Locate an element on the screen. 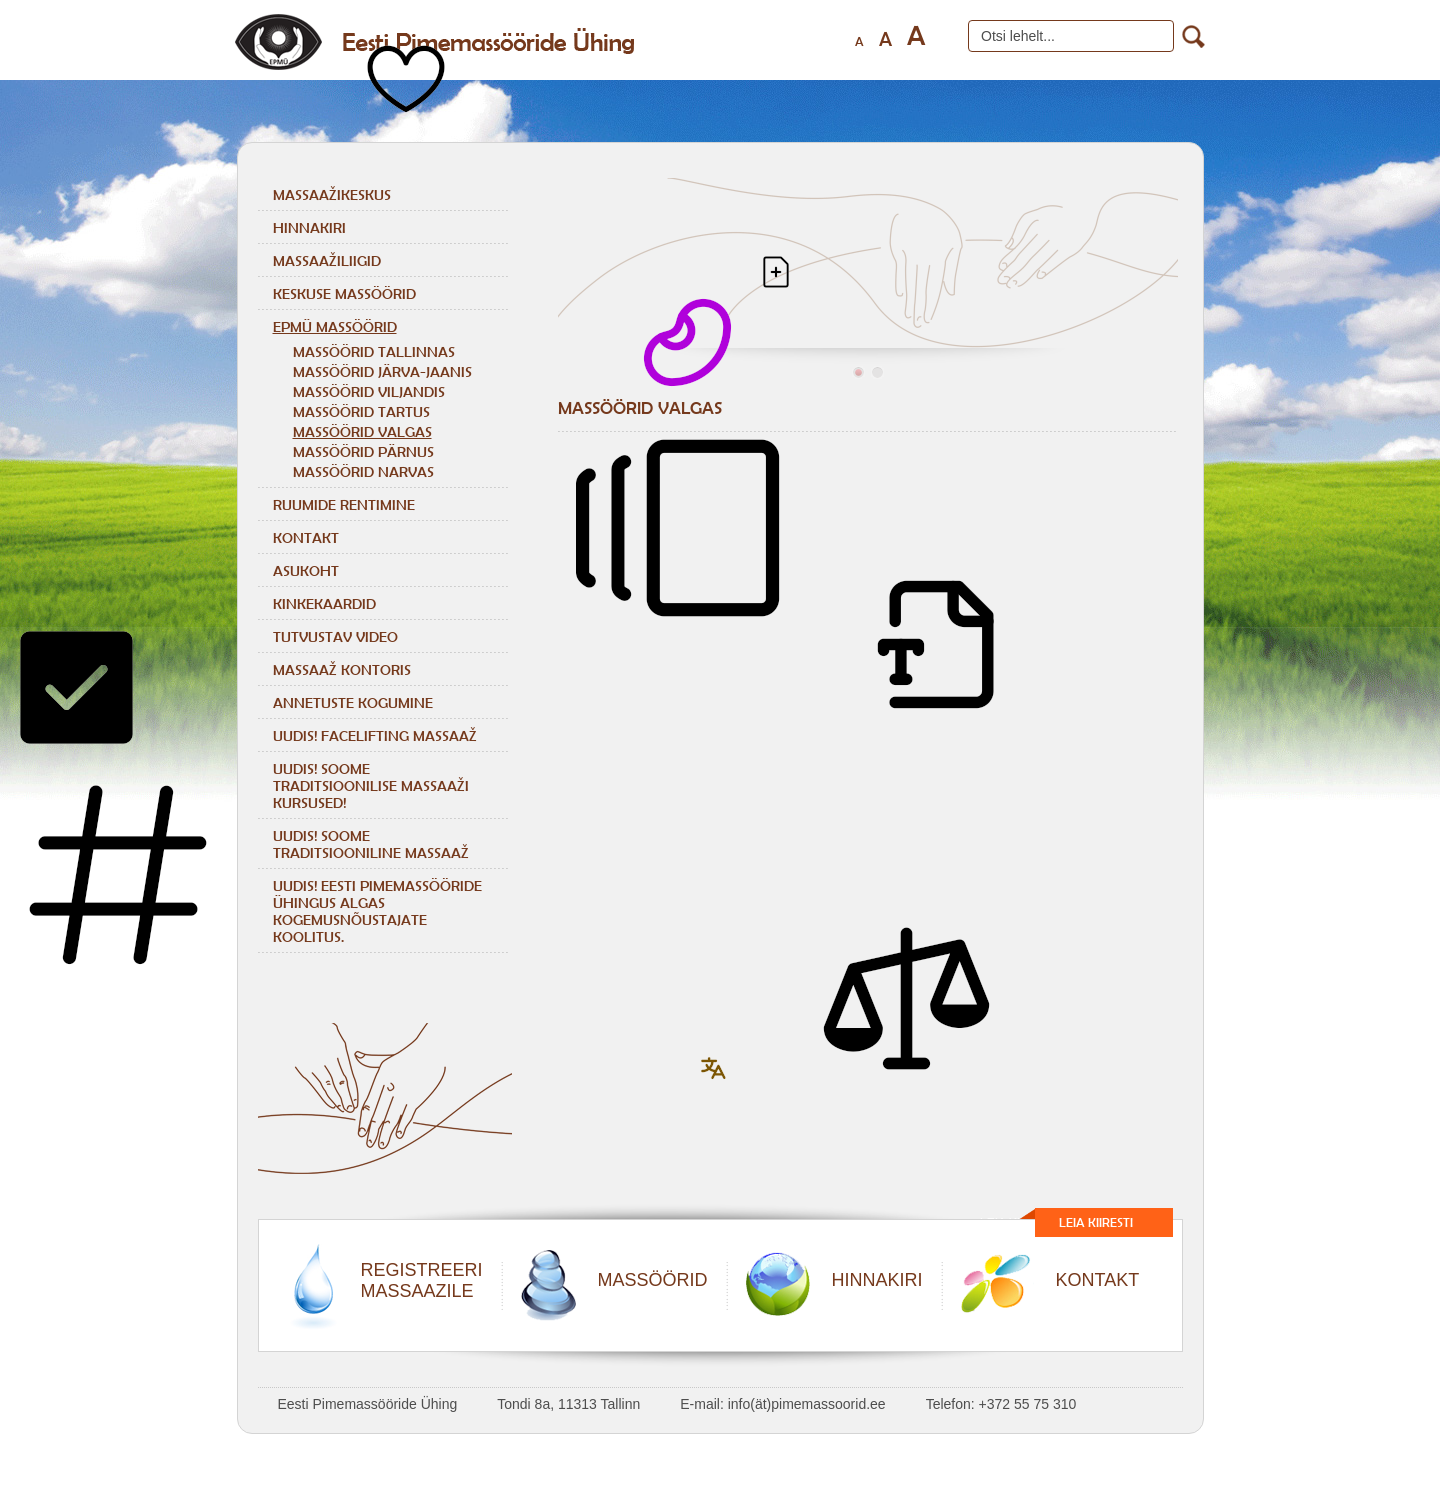 The width and height of the screenshot is (1440, 1489). text or document file type is located at coordinates (941, 644).